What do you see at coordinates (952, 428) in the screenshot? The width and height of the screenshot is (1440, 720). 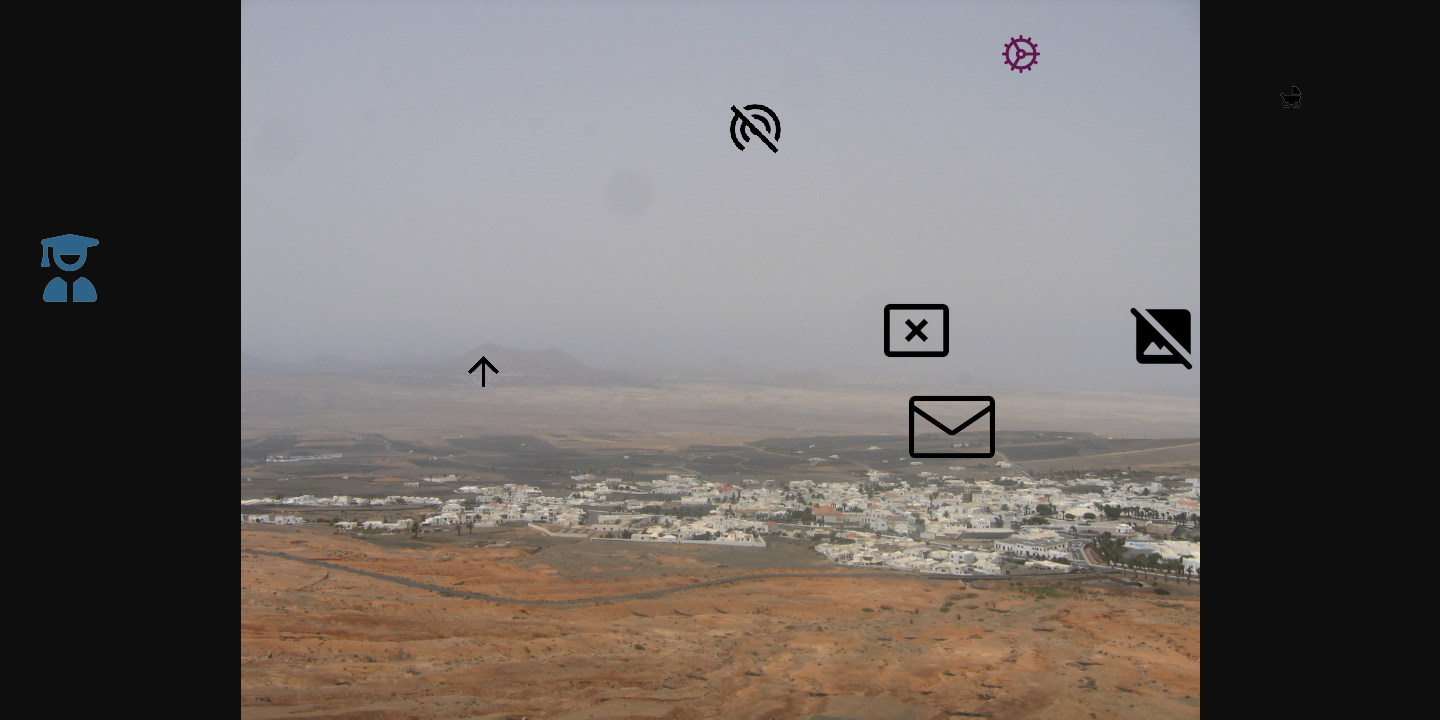 I see `open your inbox` at bounding box center [952, 428].